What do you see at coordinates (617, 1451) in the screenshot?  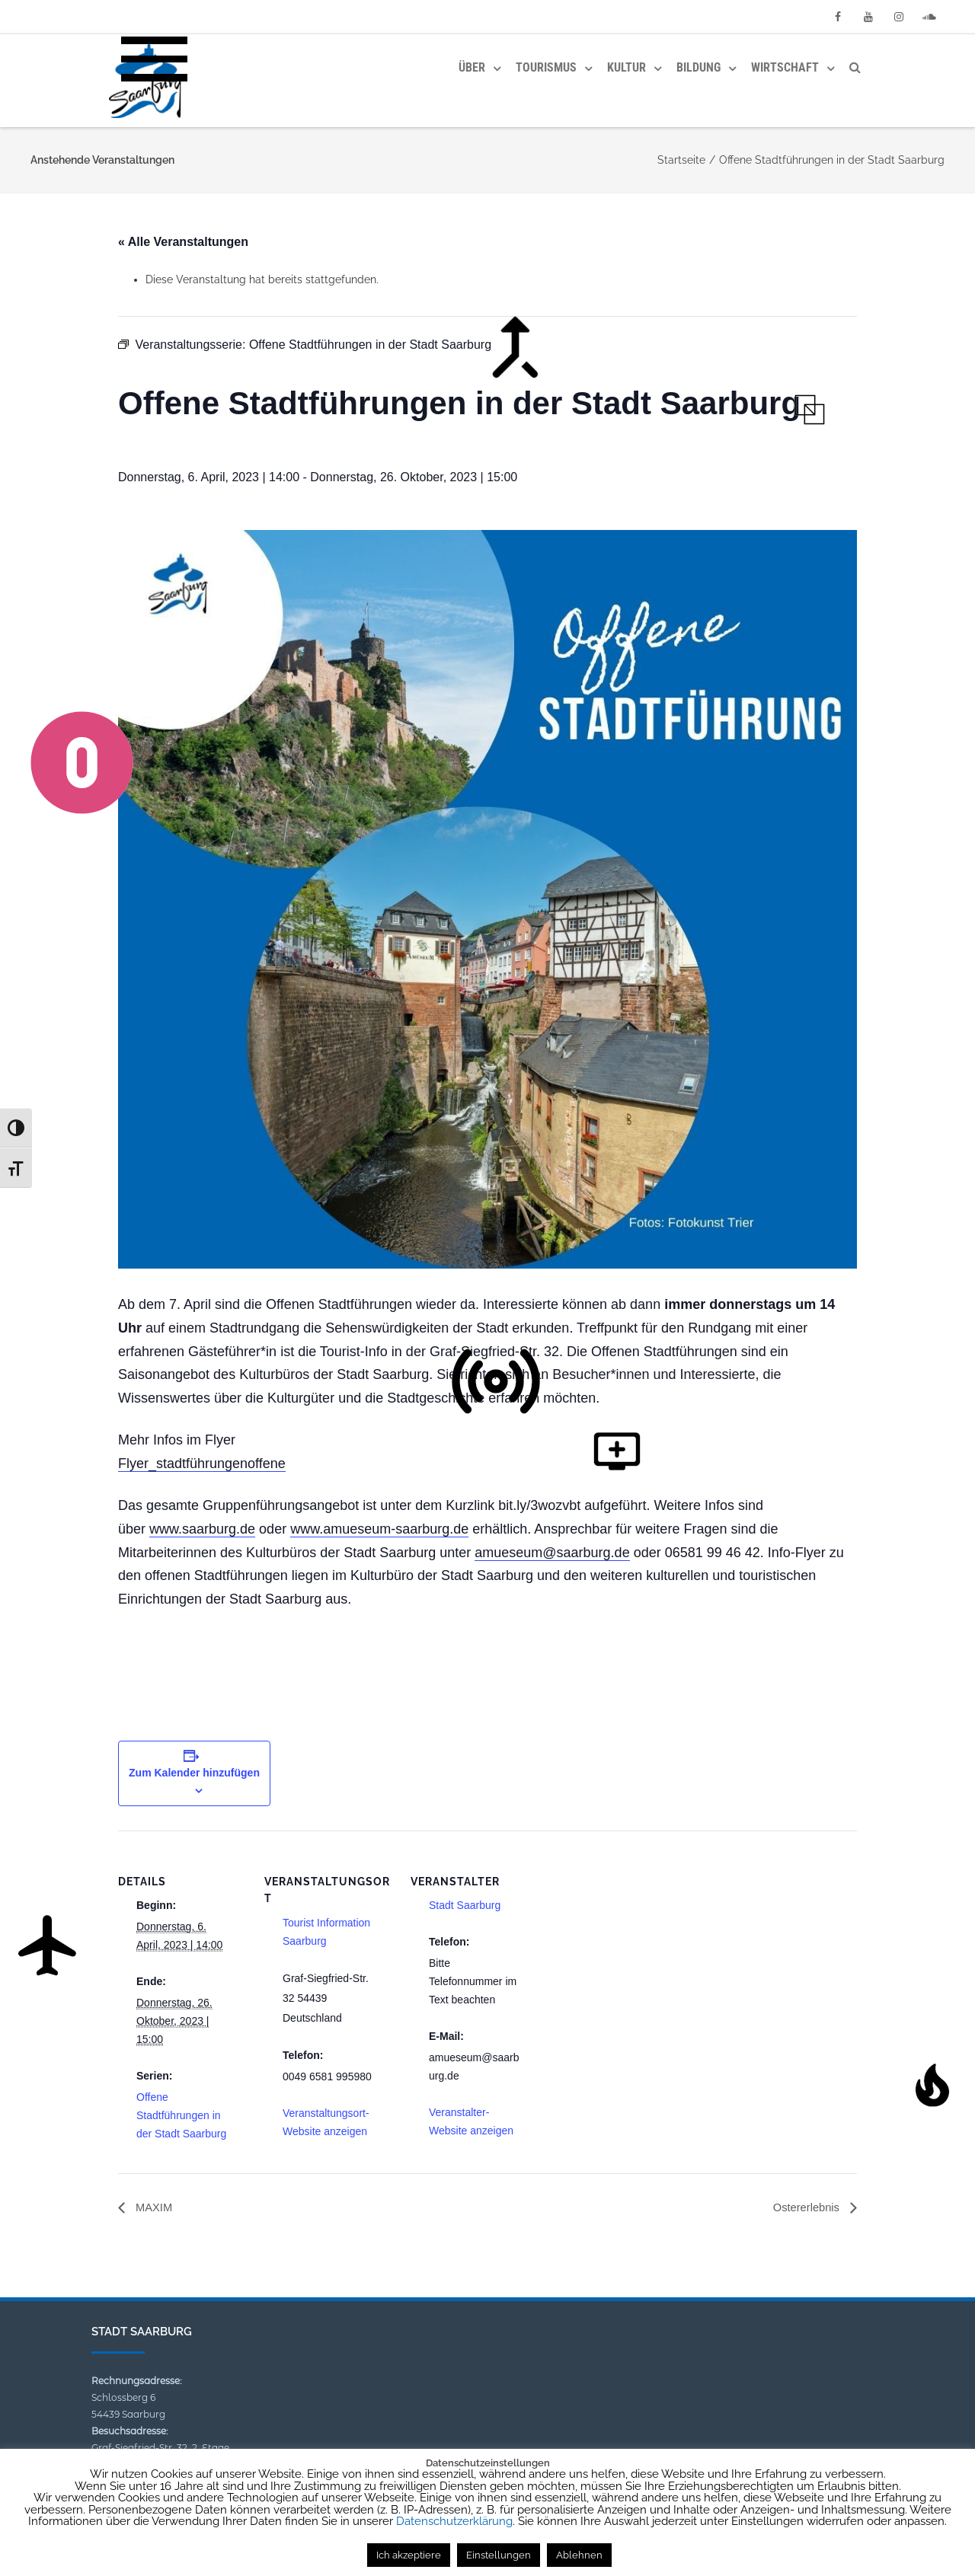 I see `add video to watch queue` at bounding box center [617, 1451].